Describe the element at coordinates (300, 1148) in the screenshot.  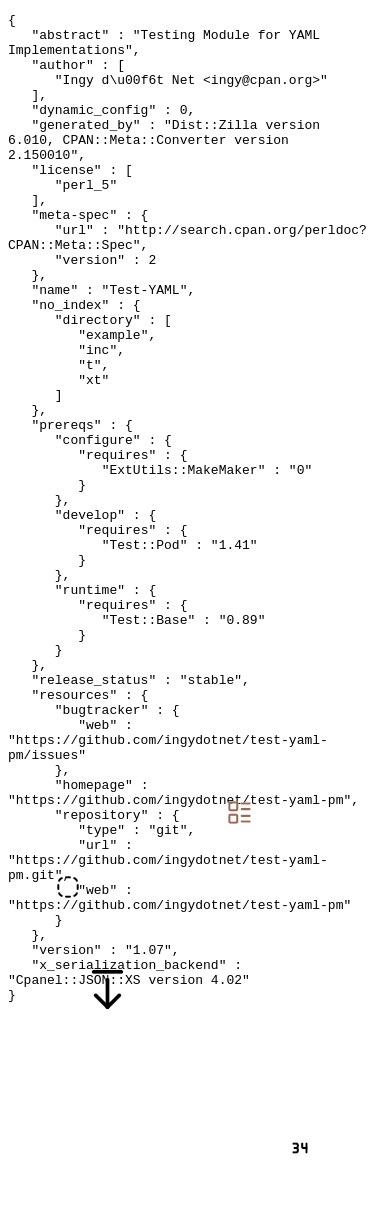
I see `indicates item number 34 in a list or sequence` at that location.